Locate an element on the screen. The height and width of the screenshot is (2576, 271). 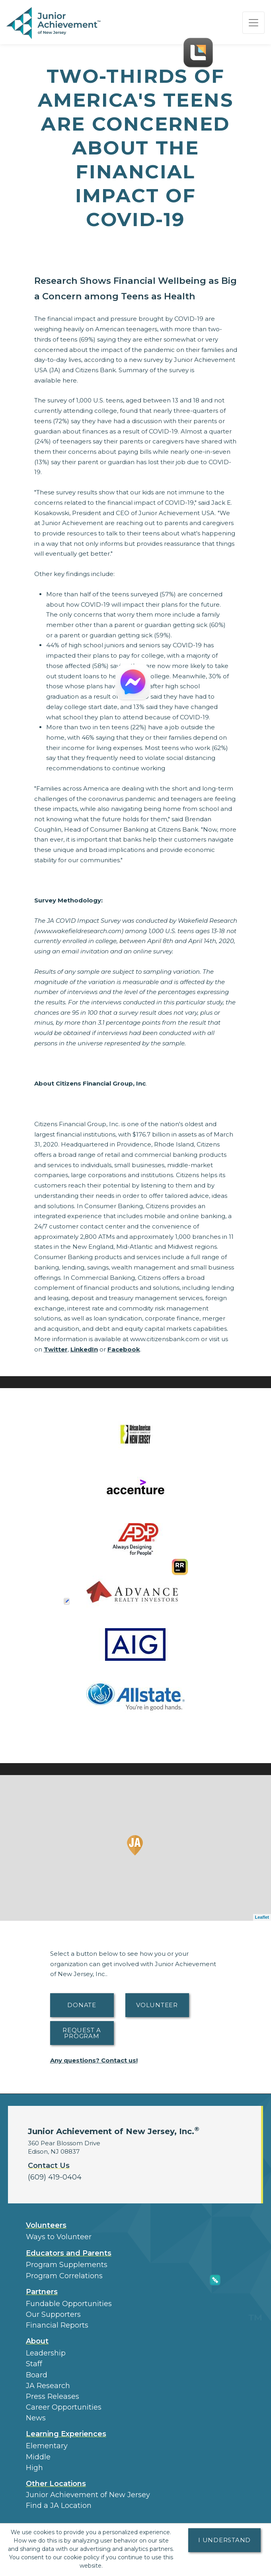
open text editor application is located at coordinates (66, 1601).